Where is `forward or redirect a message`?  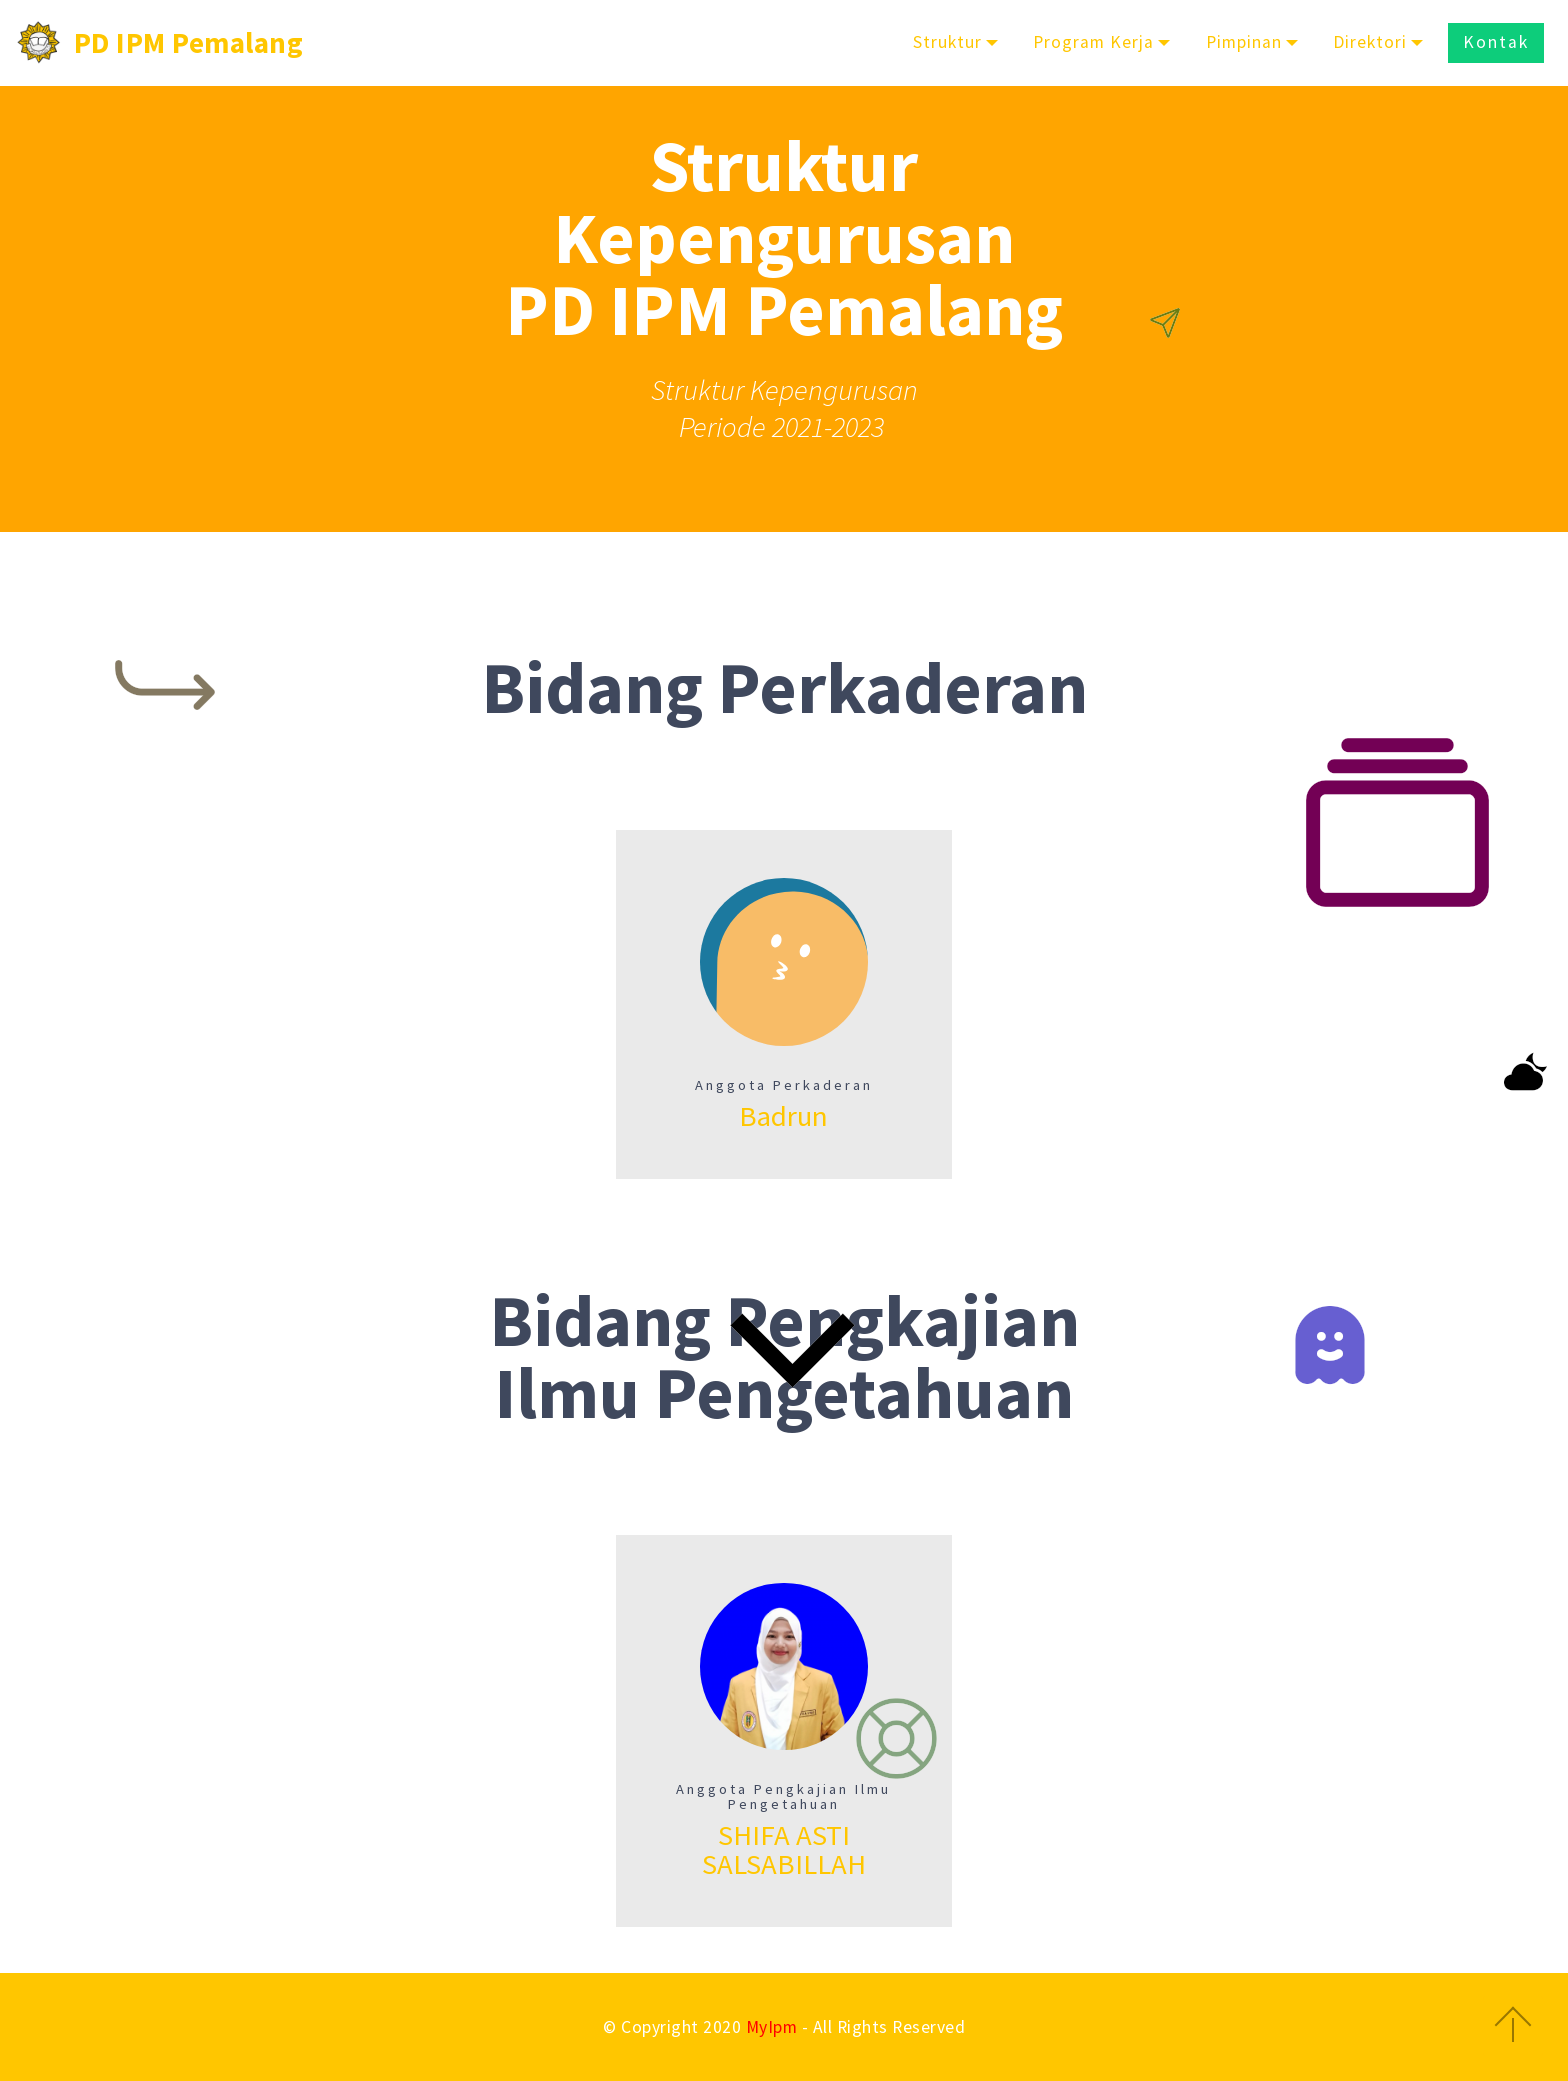 forward or redirect a message is located at coordinates (165, 685).